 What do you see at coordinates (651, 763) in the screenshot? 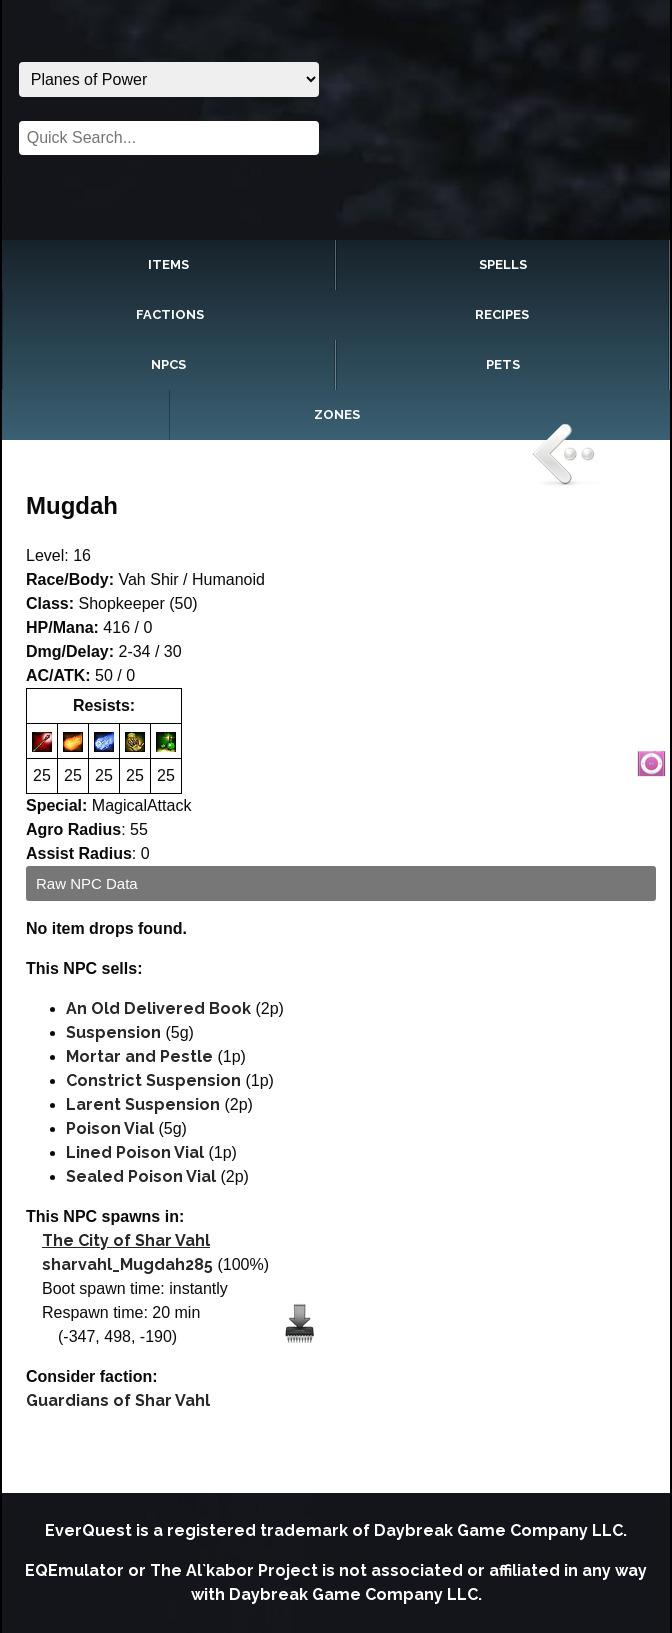
I see `iPod shuffle device connected` at bounding box center [651, 763].